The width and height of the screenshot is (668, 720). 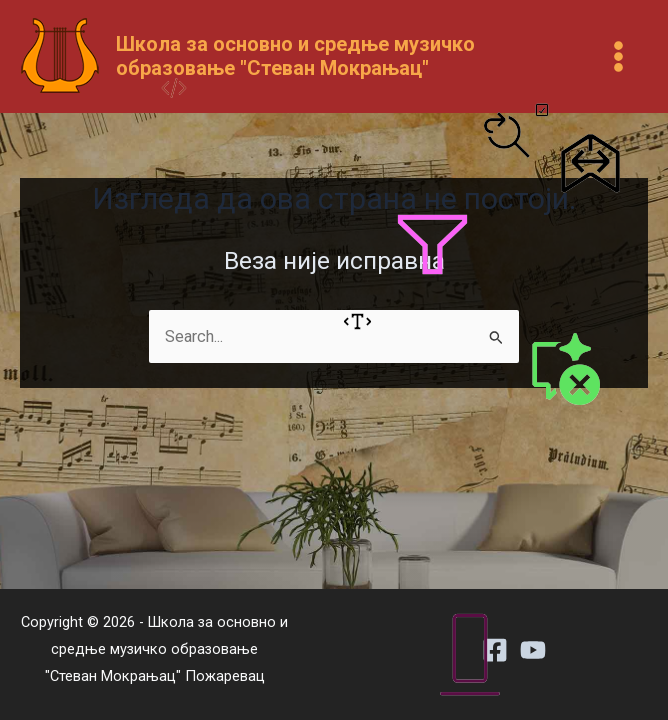 What do you see at coordinates (564, 369) in the screenshot?
I see `ai chat error or failed response` at bounding box center [564, 369].